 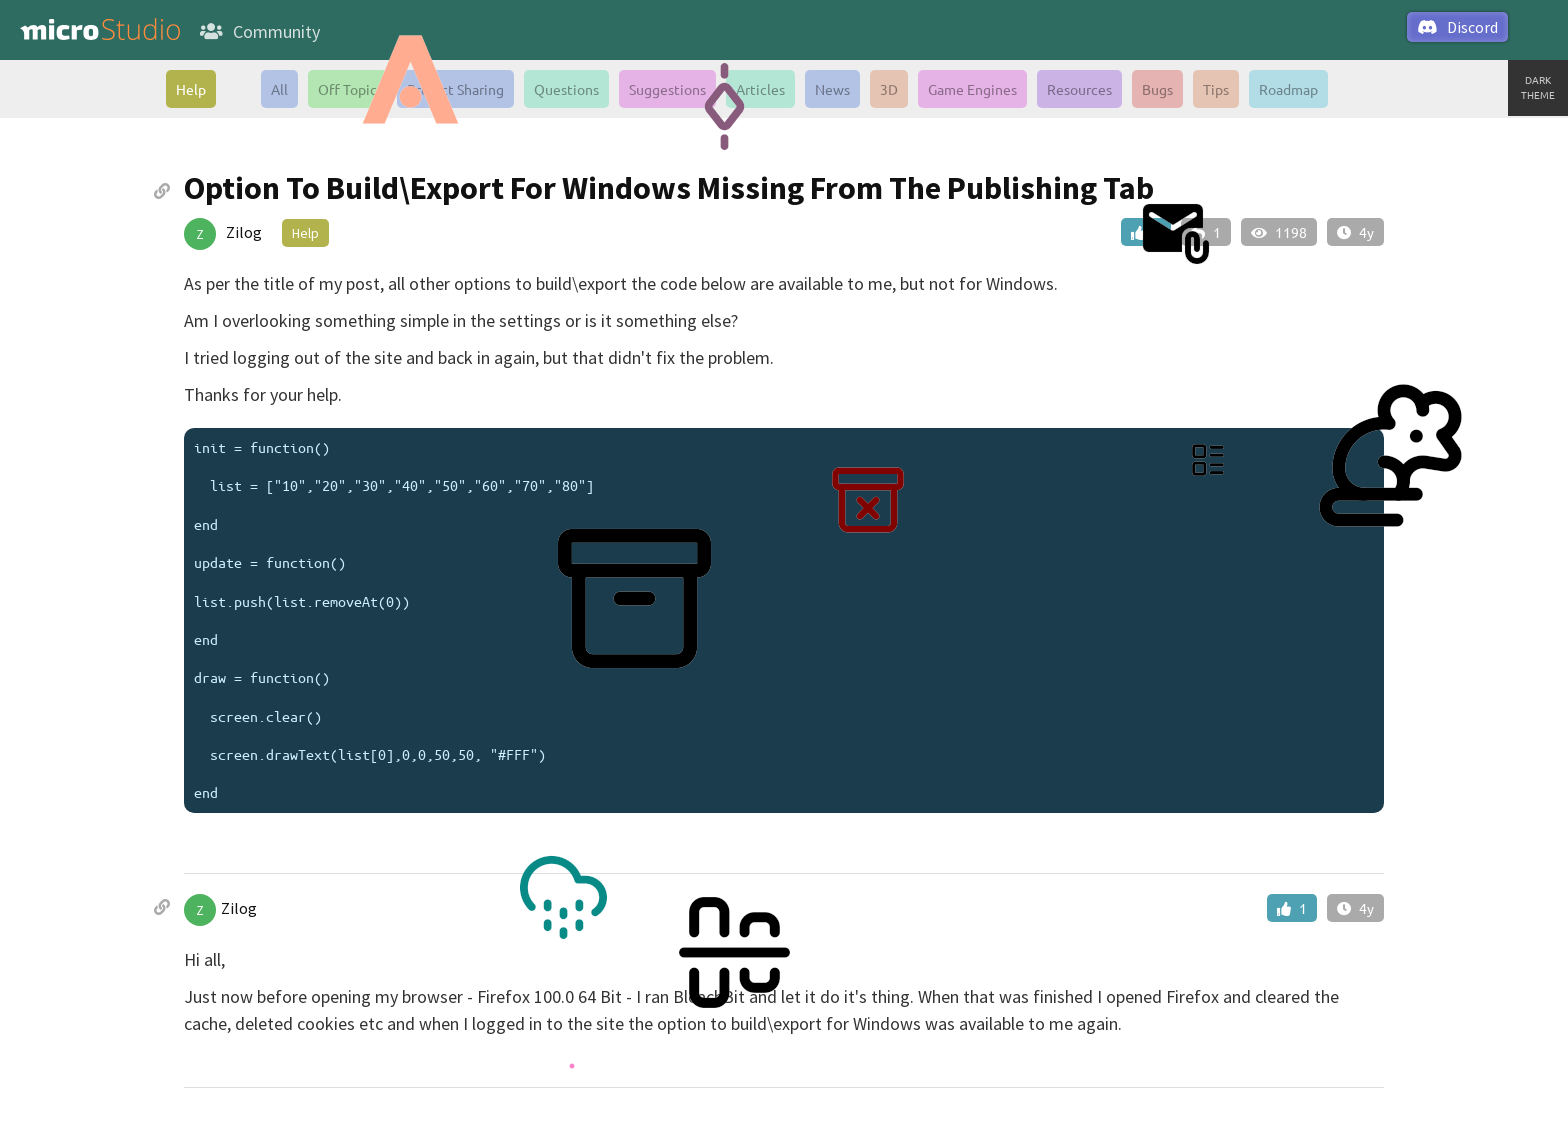 I want to click on indicates light rain or drizzle conditions, so click(x=563, y=895).